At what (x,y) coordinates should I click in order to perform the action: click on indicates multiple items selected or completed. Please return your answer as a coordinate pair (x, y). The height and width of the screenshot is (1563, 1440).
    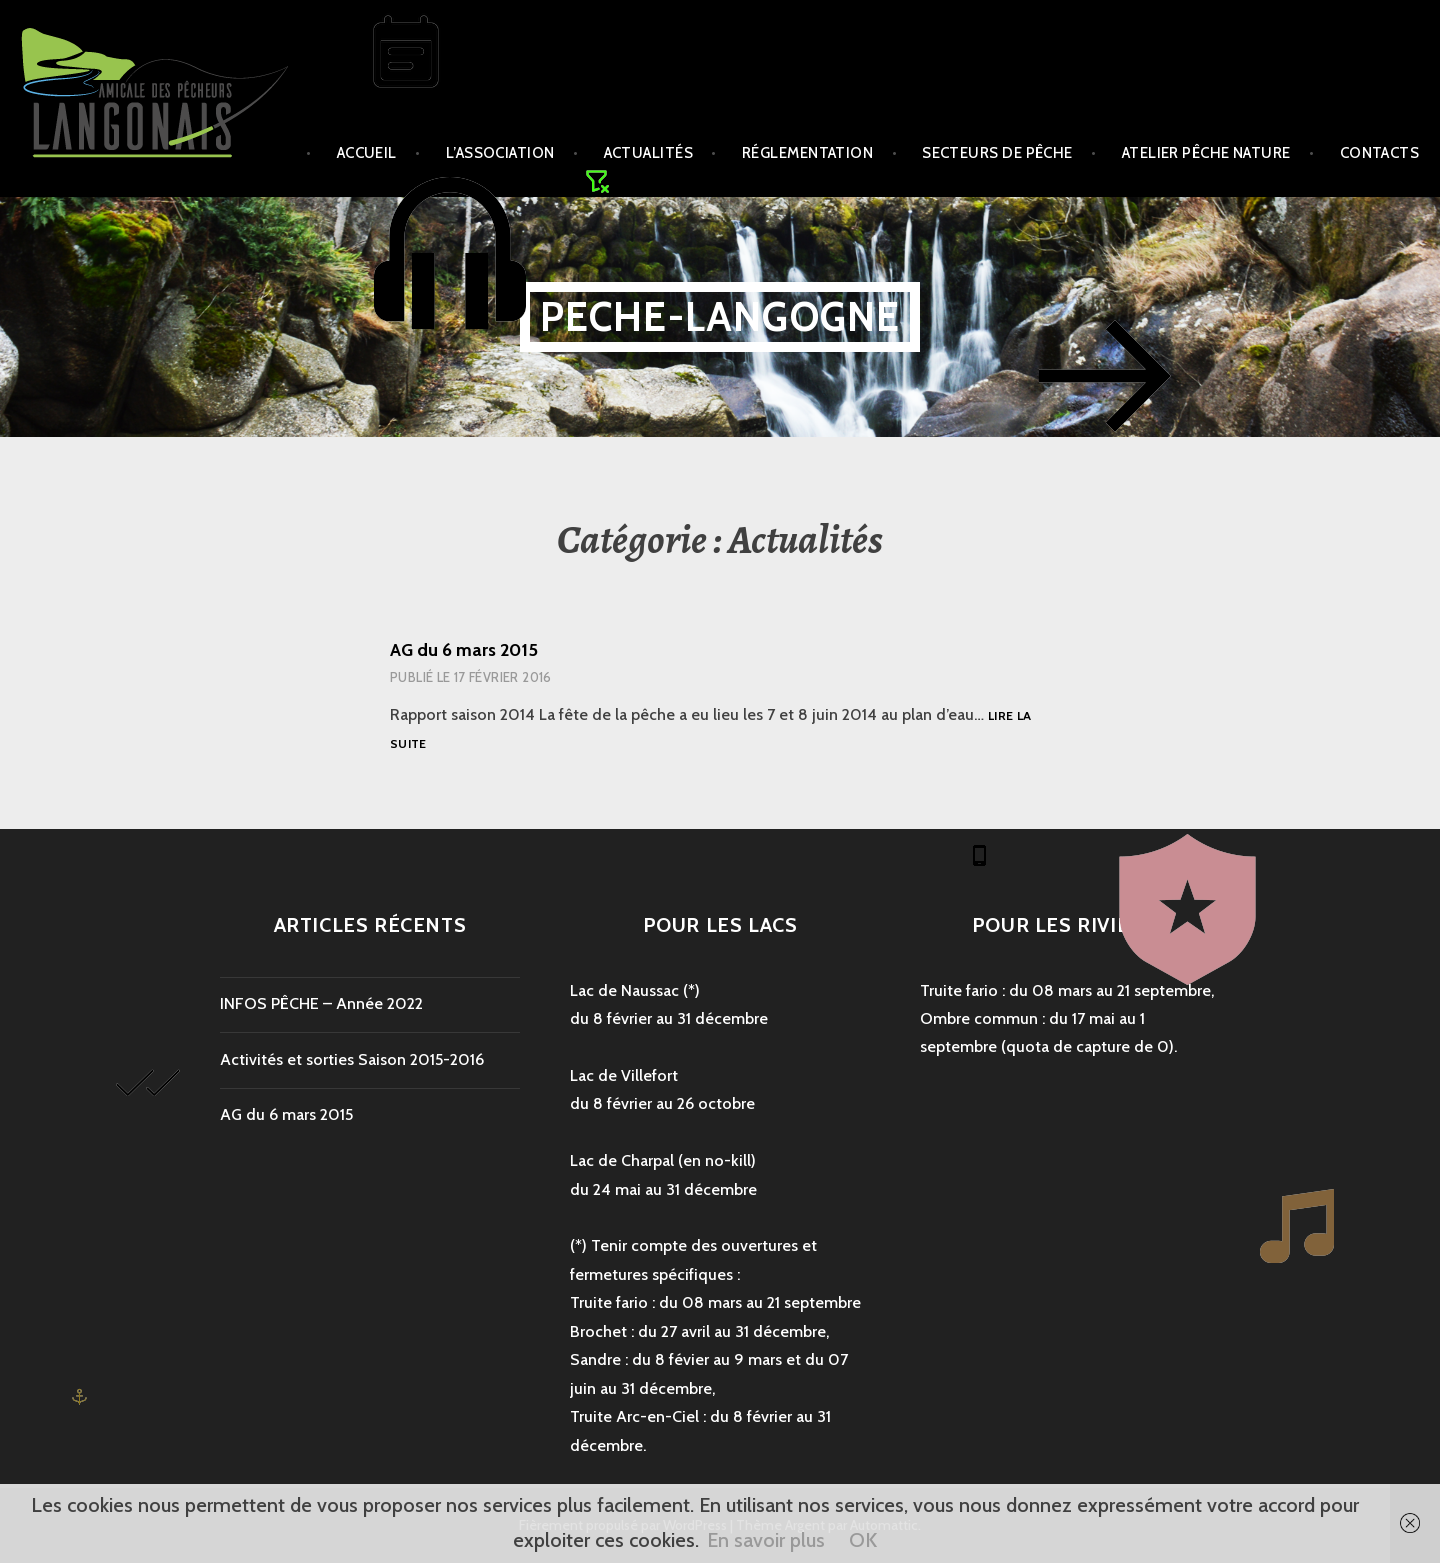
    Looking at the image, I should click on (148, 1084).